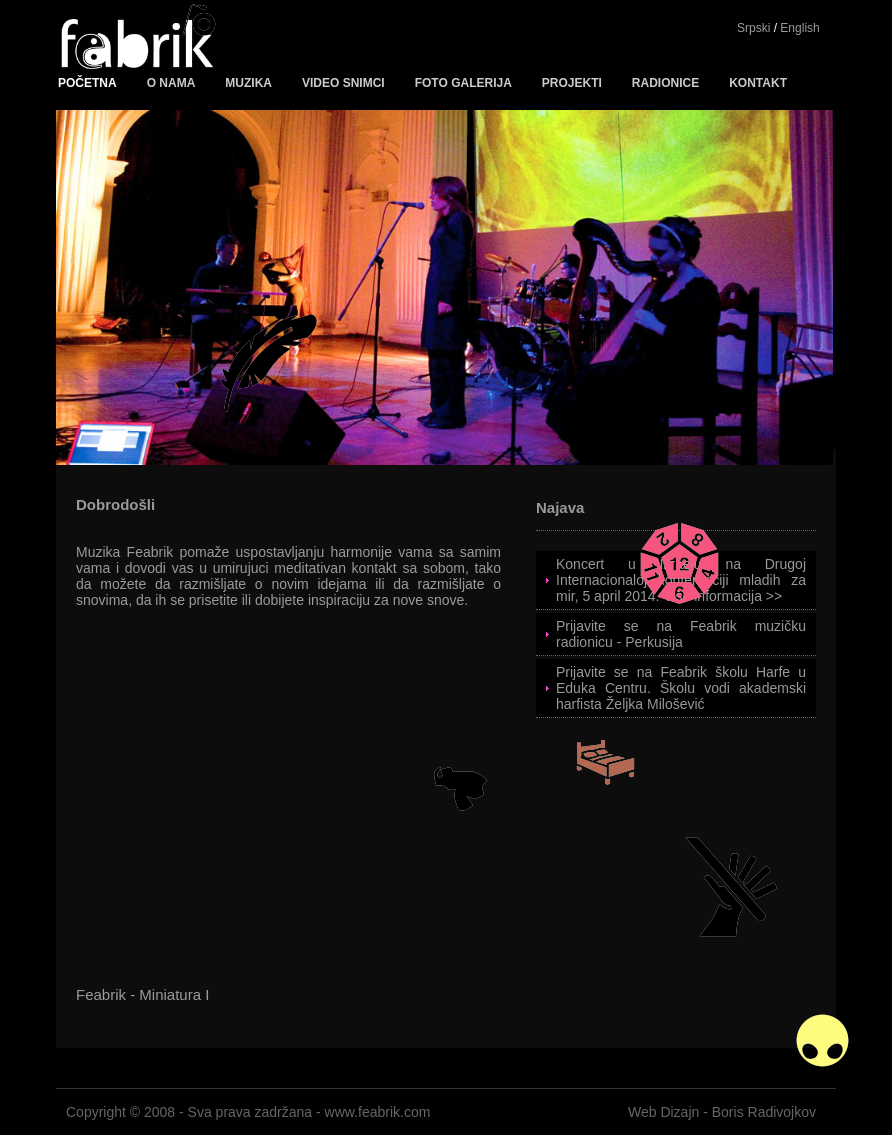 This screenshot has width=892, height=1135. I want to click on compose a new message or post, so click(267, 363).